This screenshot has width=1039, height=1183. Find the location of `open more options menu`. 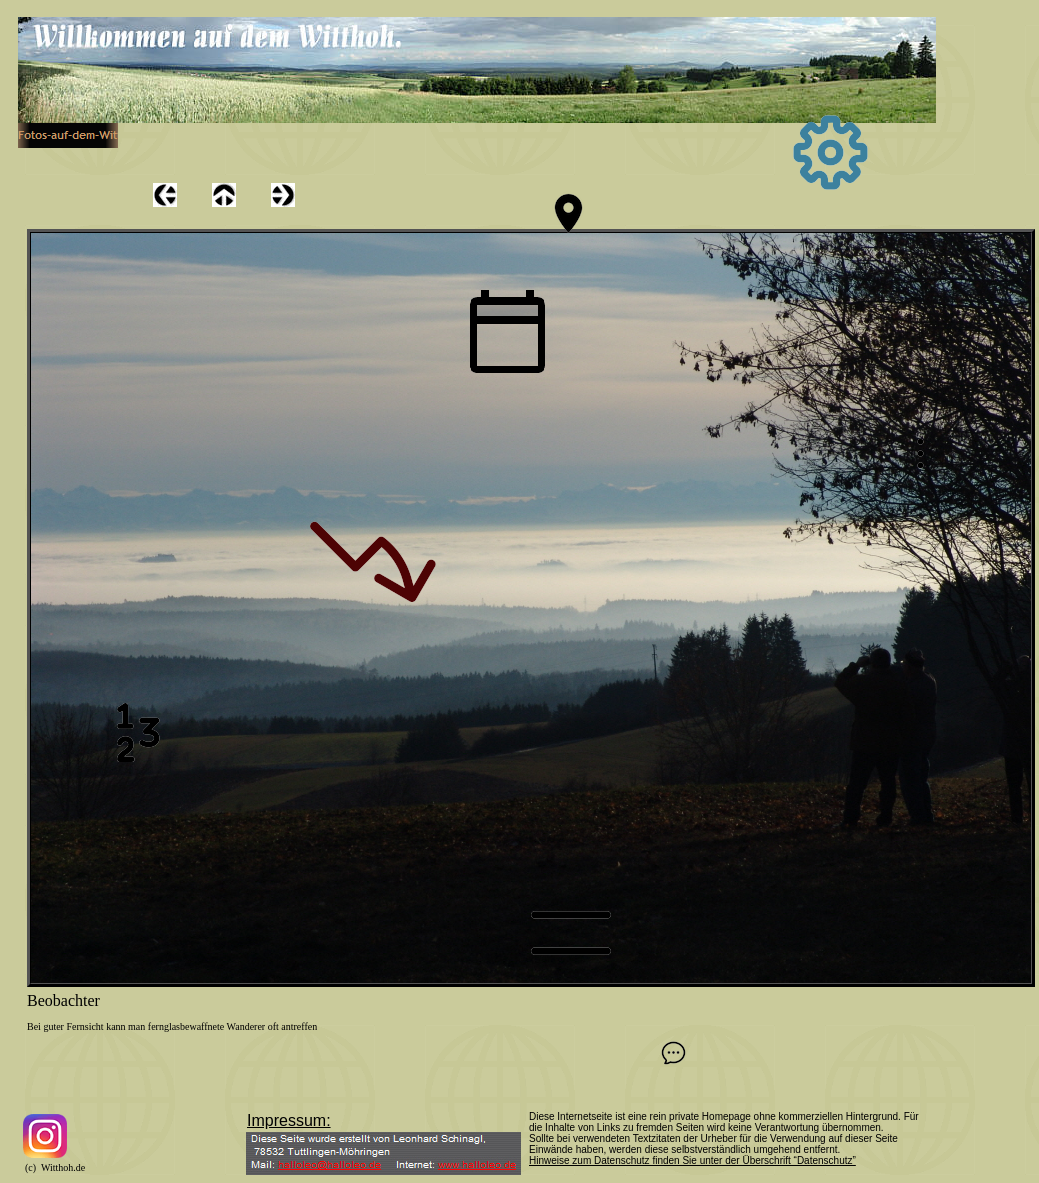

open more options menu is located at coordinates (920, 453).